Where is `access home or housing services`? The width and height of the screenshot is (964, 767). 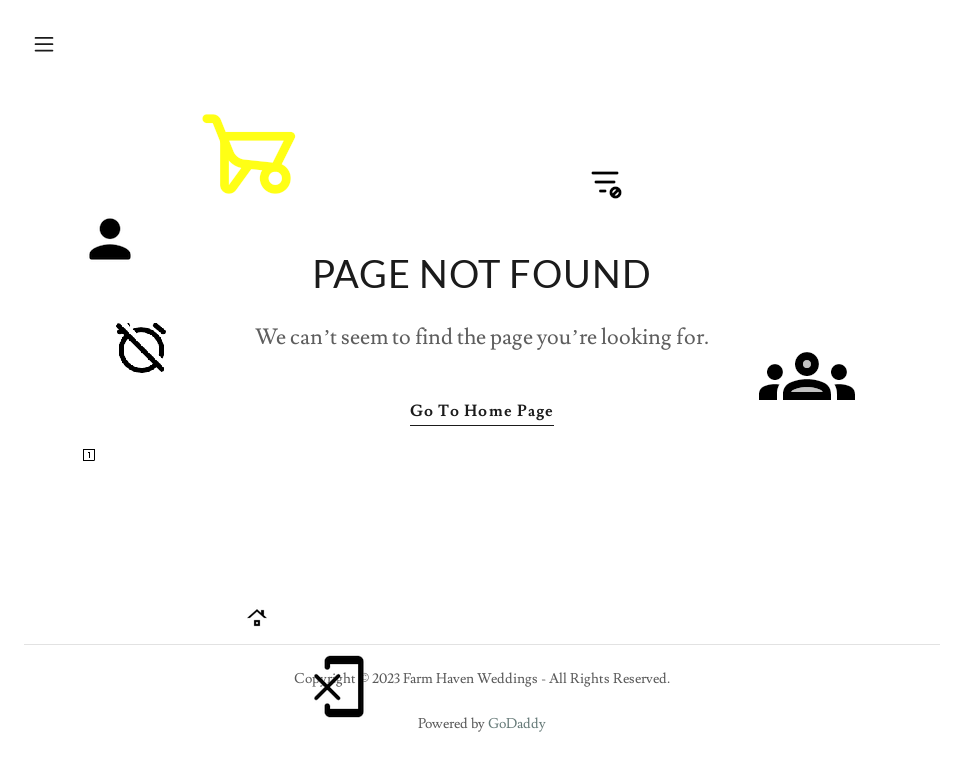 access home or housing services is located at coordinates (257, 618).